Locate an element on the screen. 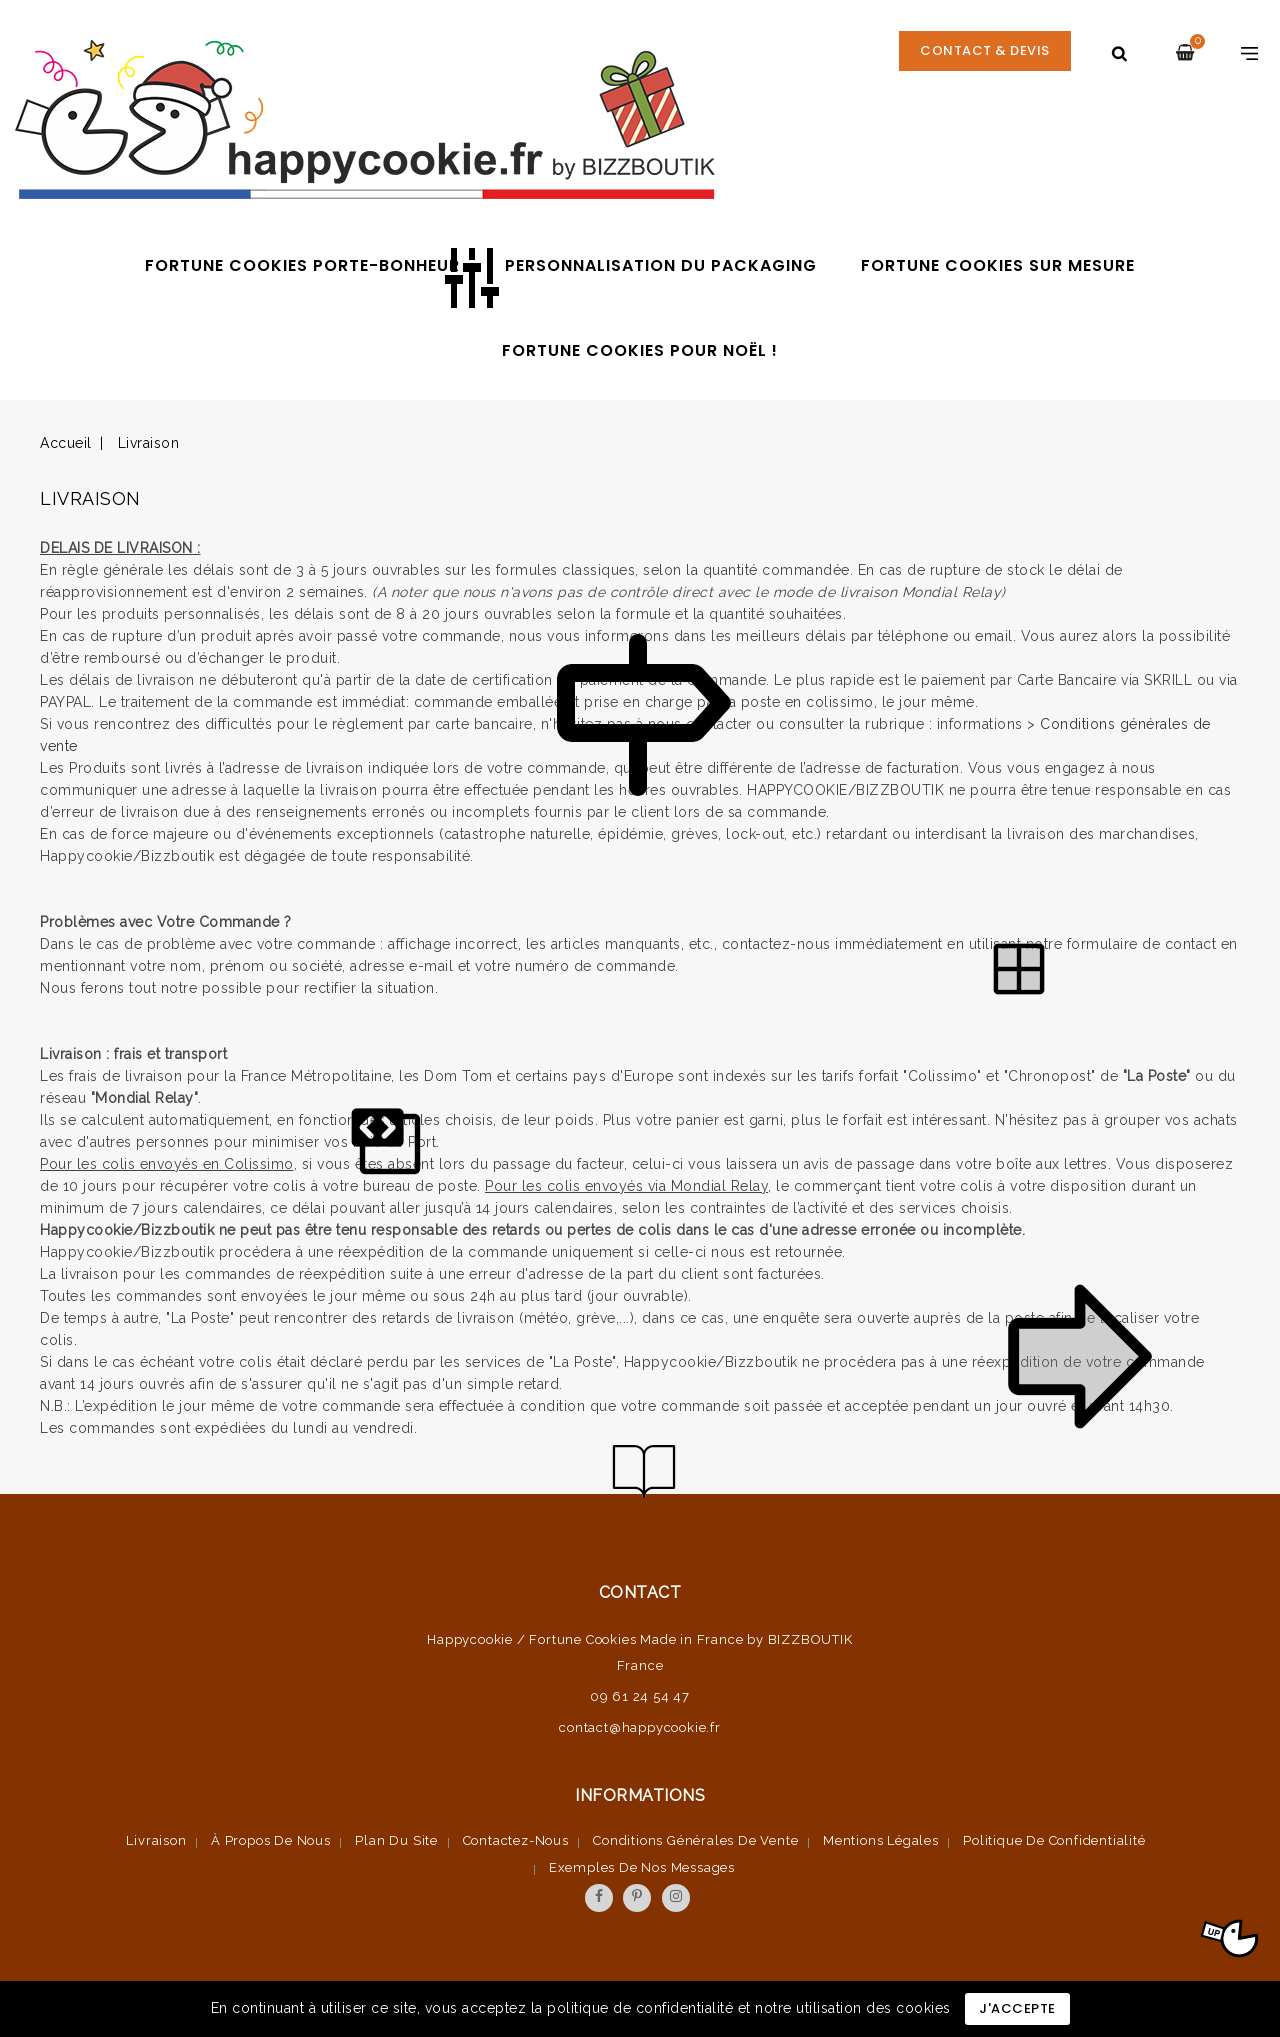  navigate to the next item or step is located at coordinates (1074, 1356).